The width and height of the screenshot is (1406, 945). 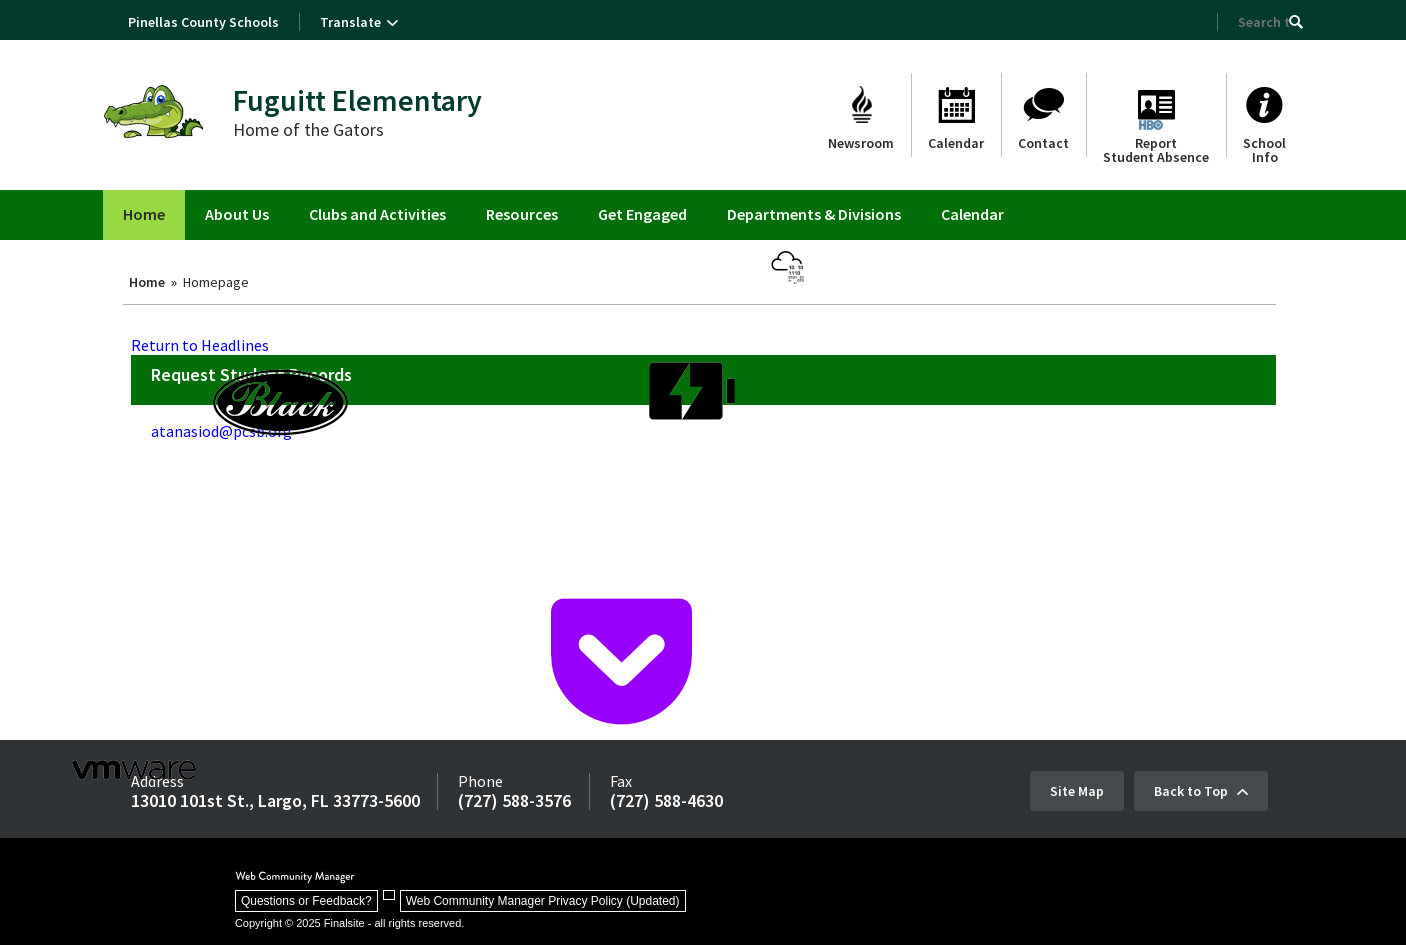 I want to click on VMware application or service, so click(x=134, y=770).